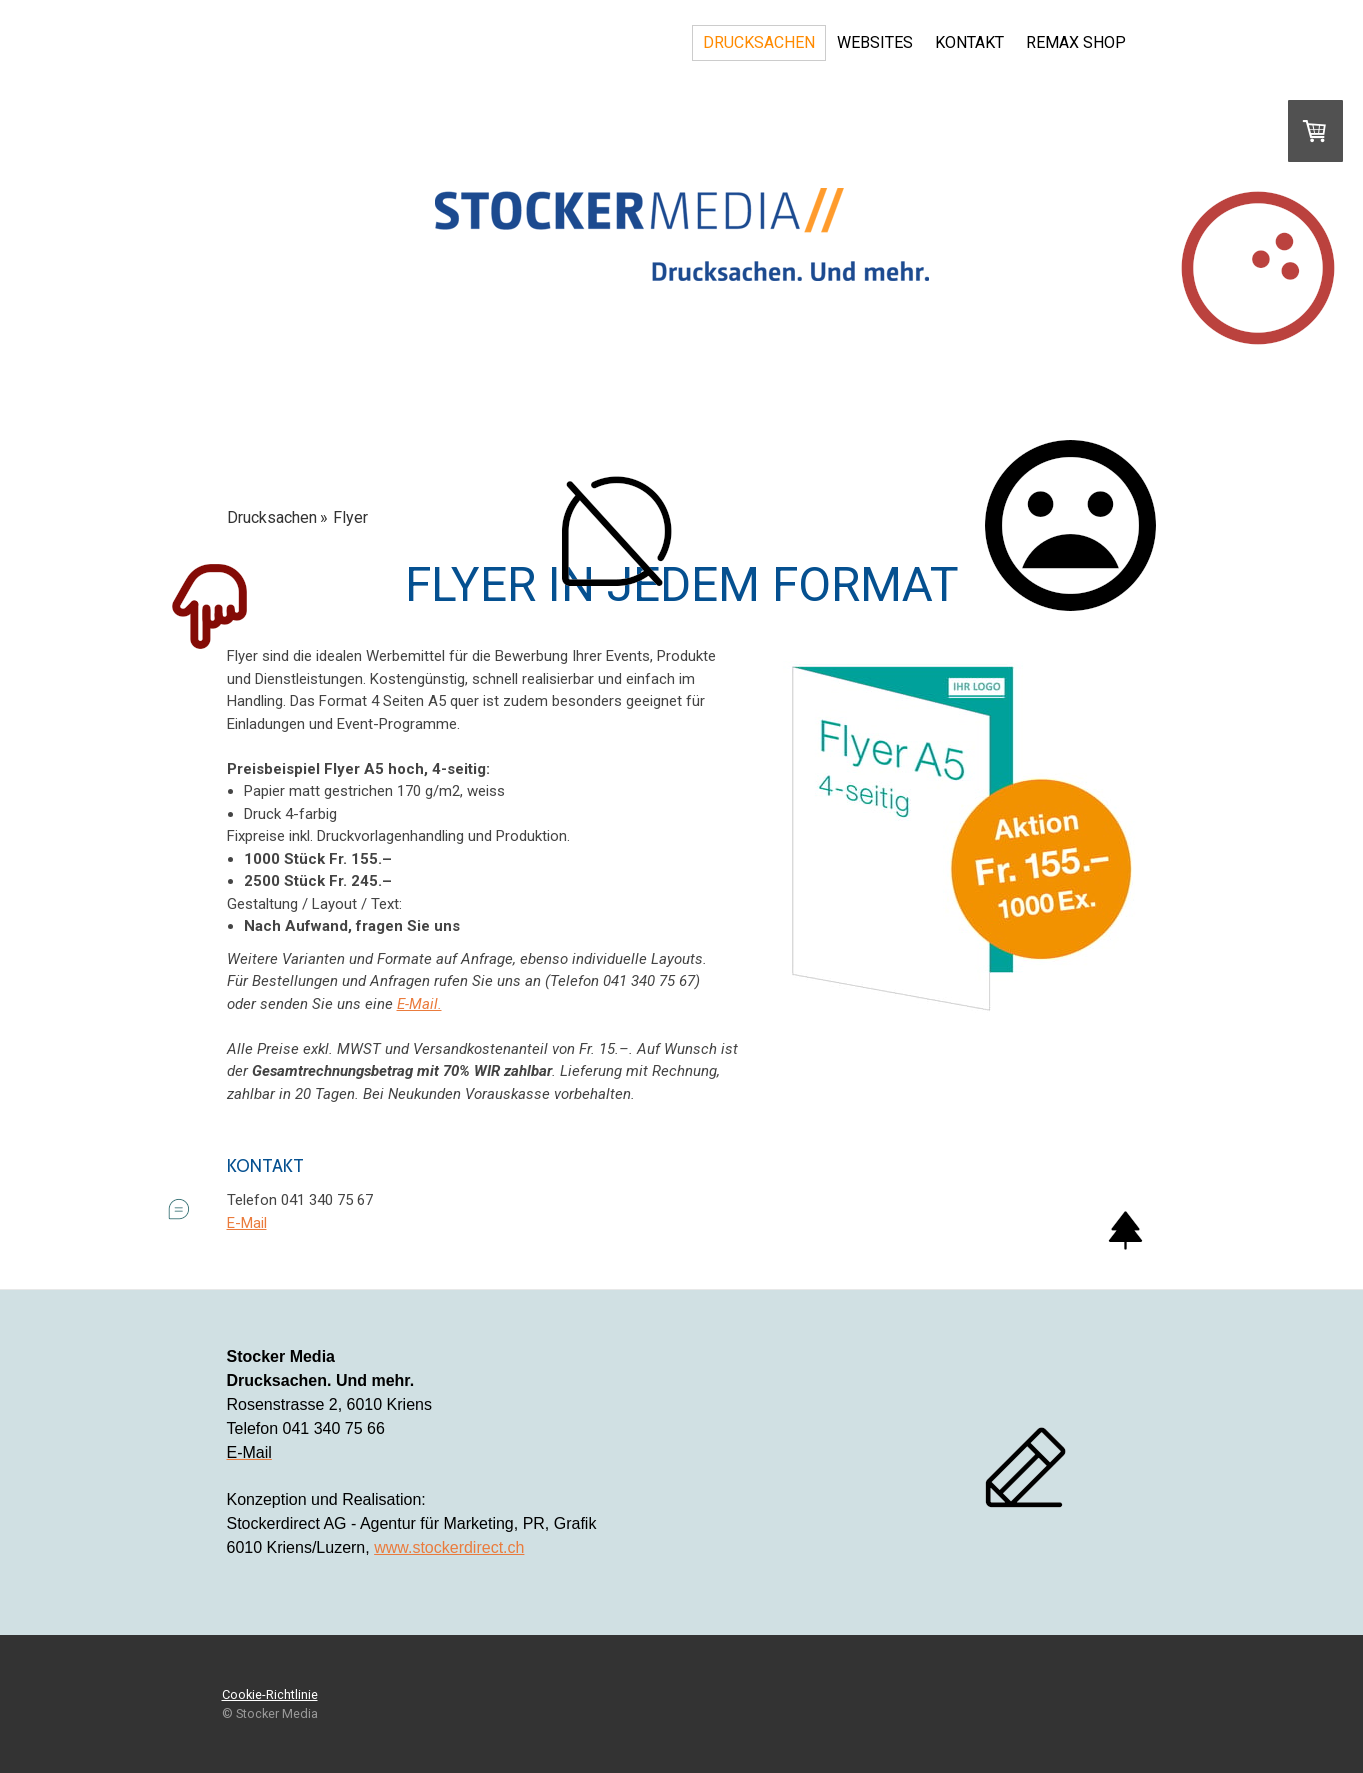 Image resolution: width=1363 pixels, height=1773 pixels. What do you see at coordinates (1024, 1469) in the screenshot?
I see `edit text or content` at bounding box center [1024, 1469].